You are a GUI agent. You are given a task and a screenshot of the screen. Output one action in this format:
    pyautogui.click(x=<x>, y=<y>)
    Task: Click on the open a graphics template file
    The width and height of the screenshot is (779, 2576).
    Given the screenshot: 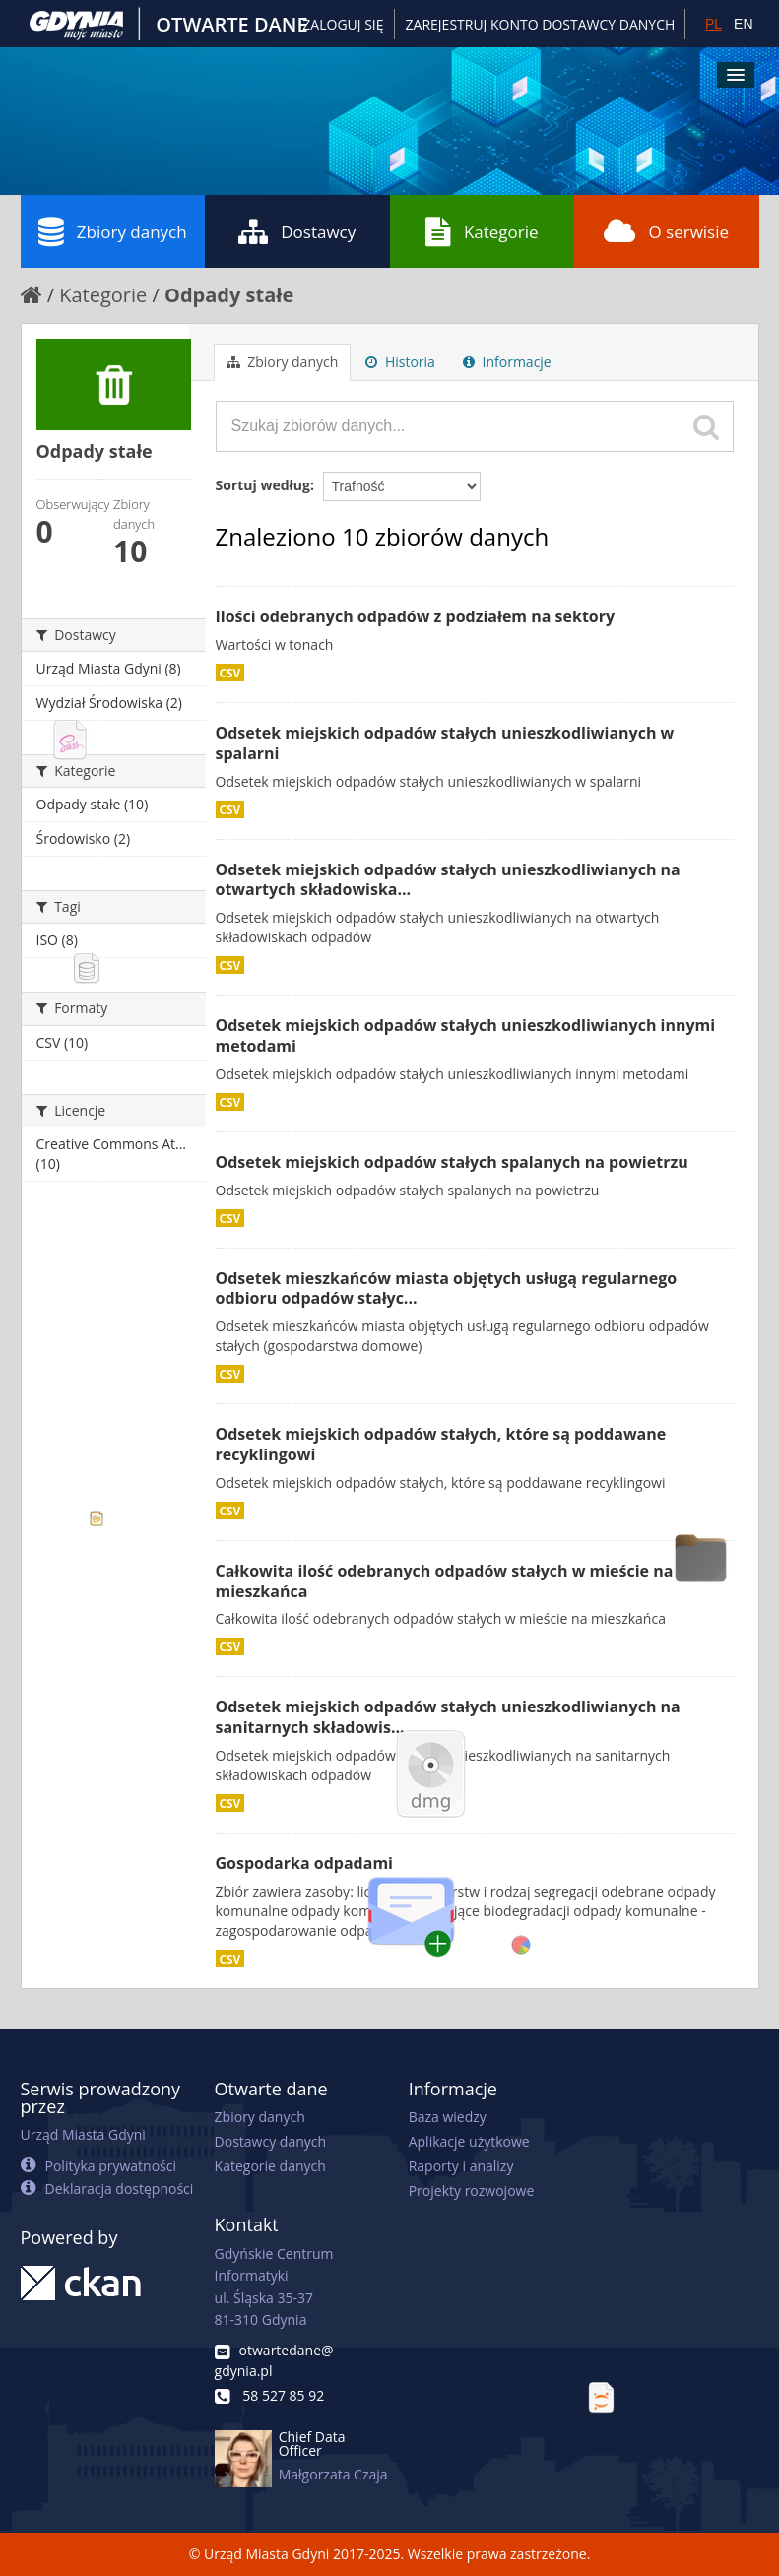 What is the action you would take?
    pyautogui.click(x=97, y=1518)
    